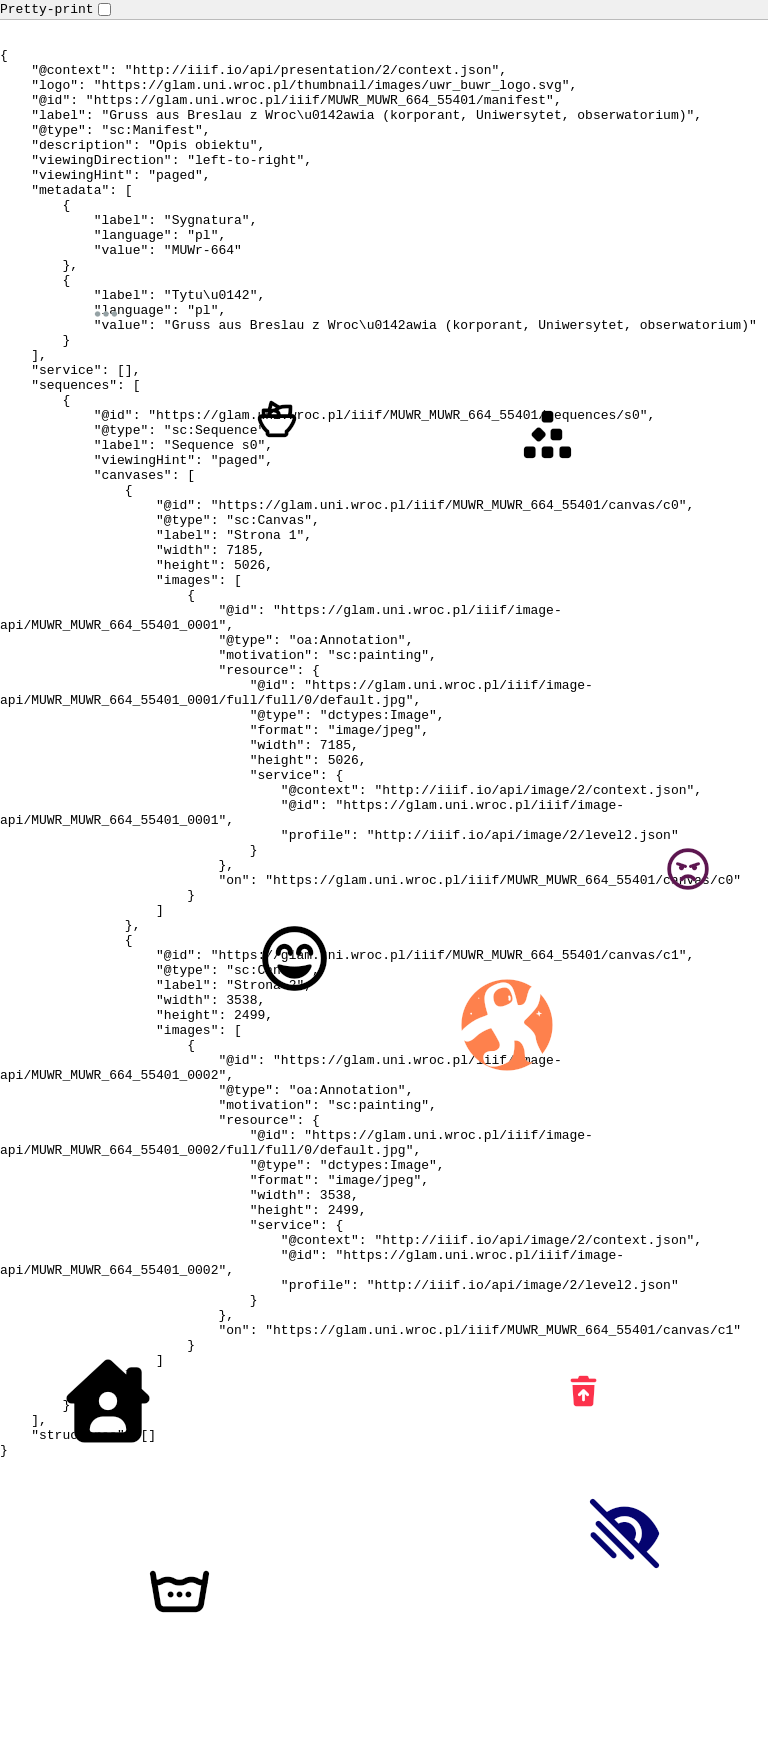 This screenshot has height=1756, width=768. Describe the element at coordinates (294, 958) in the screenshot. I see `add a happy reaction or emoji` at that location.